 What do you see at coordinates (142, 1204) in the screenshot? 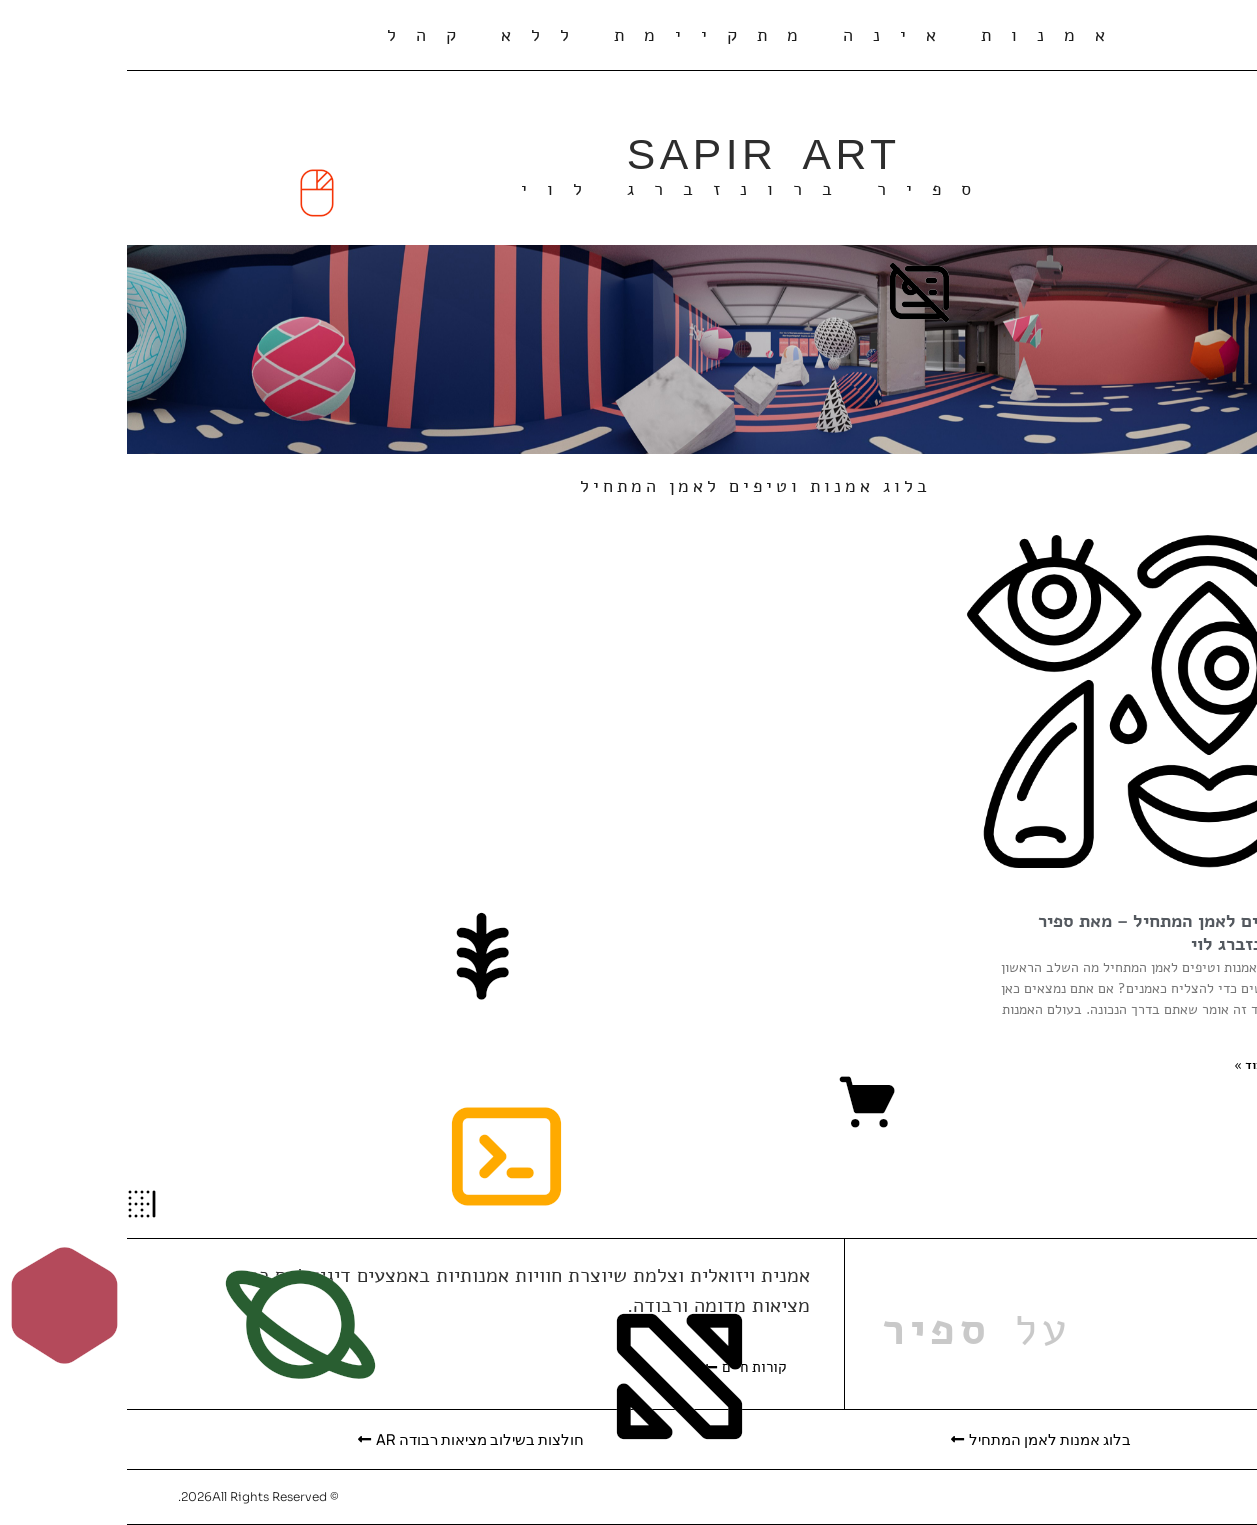
I see `apply border to right edge of selection` at bounding box center [142, 1204].